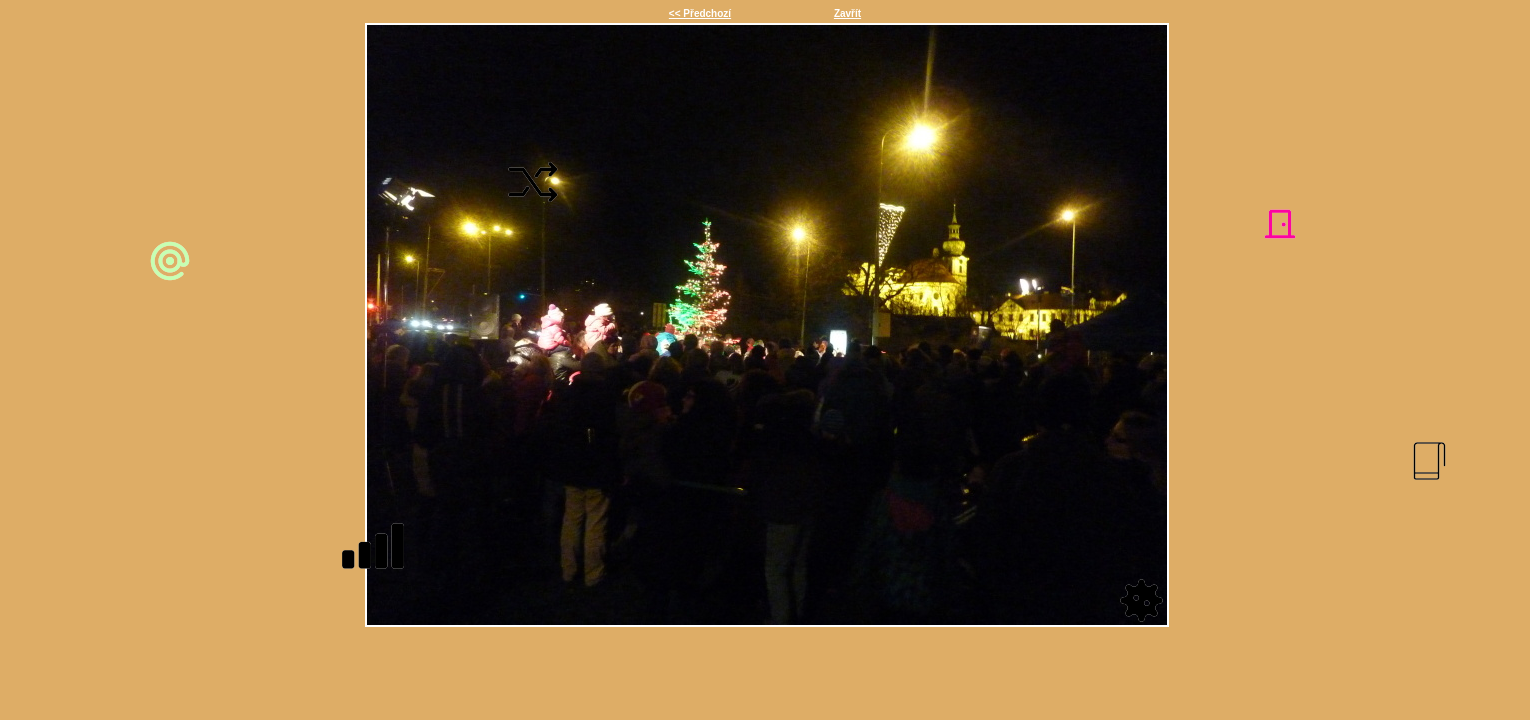 This screenshot has width=1530, height=720. I want to click on indicates cellular signal strength, so click(373, 546).